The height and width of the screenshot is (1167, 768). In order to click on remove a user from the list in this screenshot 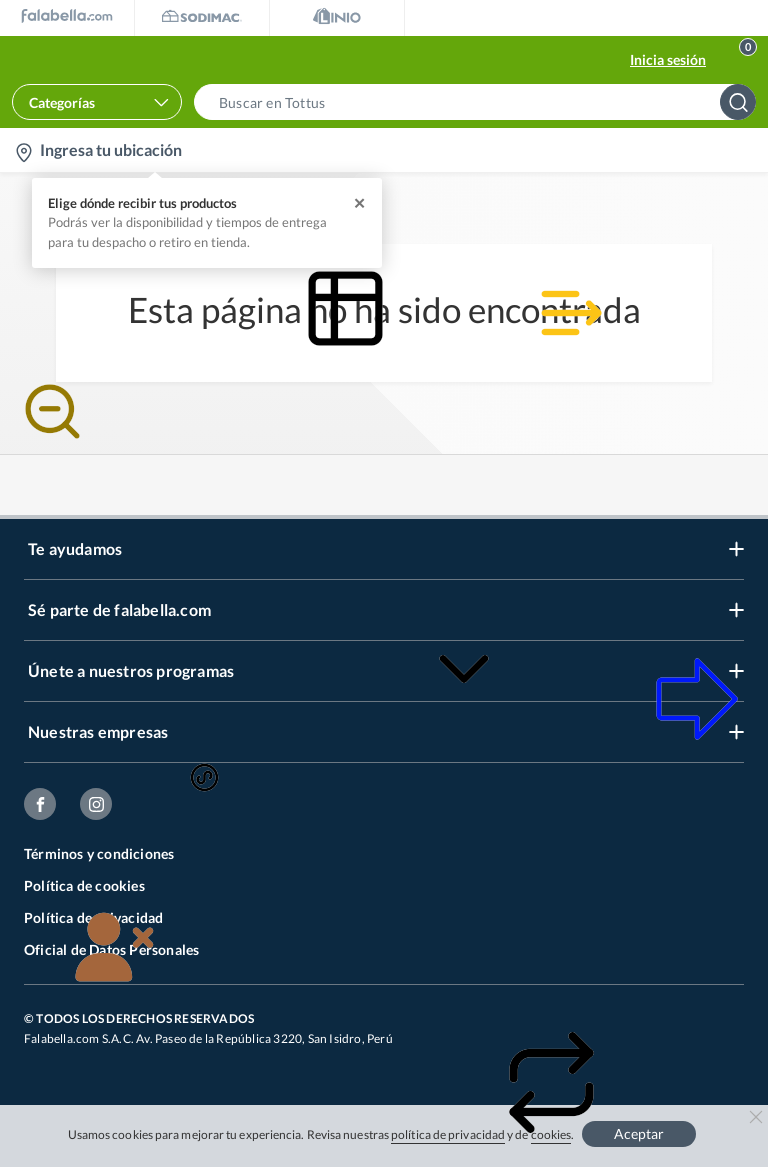, I will do `click(112, 946)`.